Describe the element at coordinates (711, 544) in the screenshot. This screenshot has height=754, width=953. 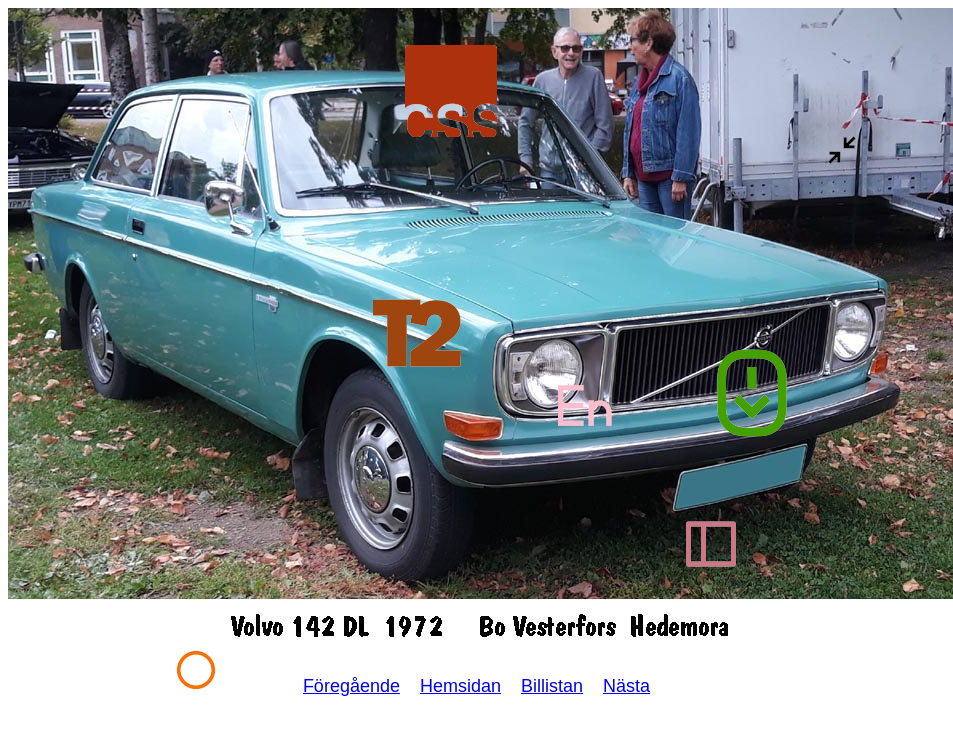
I see `toggle the sidebar panel` at that location.